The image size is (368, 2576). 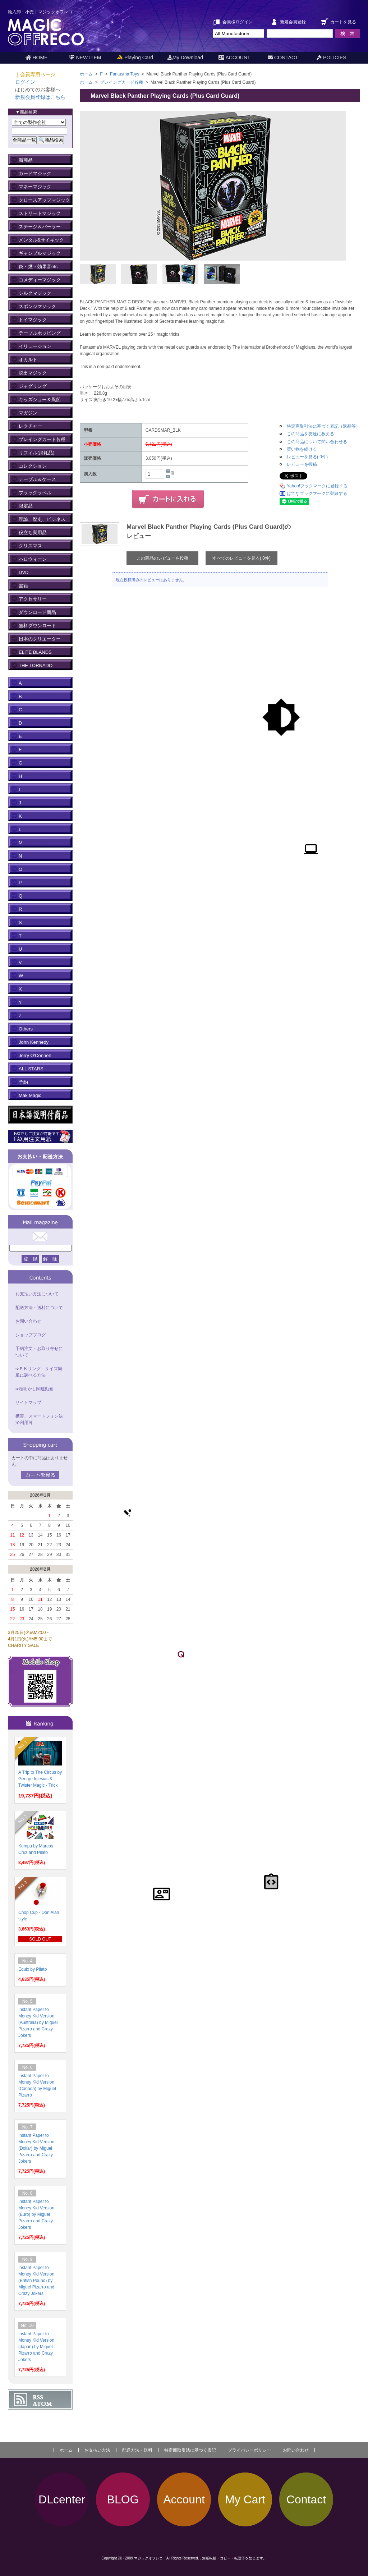 I want to click on adjust screen brightness level, so click(x=281, y=717).